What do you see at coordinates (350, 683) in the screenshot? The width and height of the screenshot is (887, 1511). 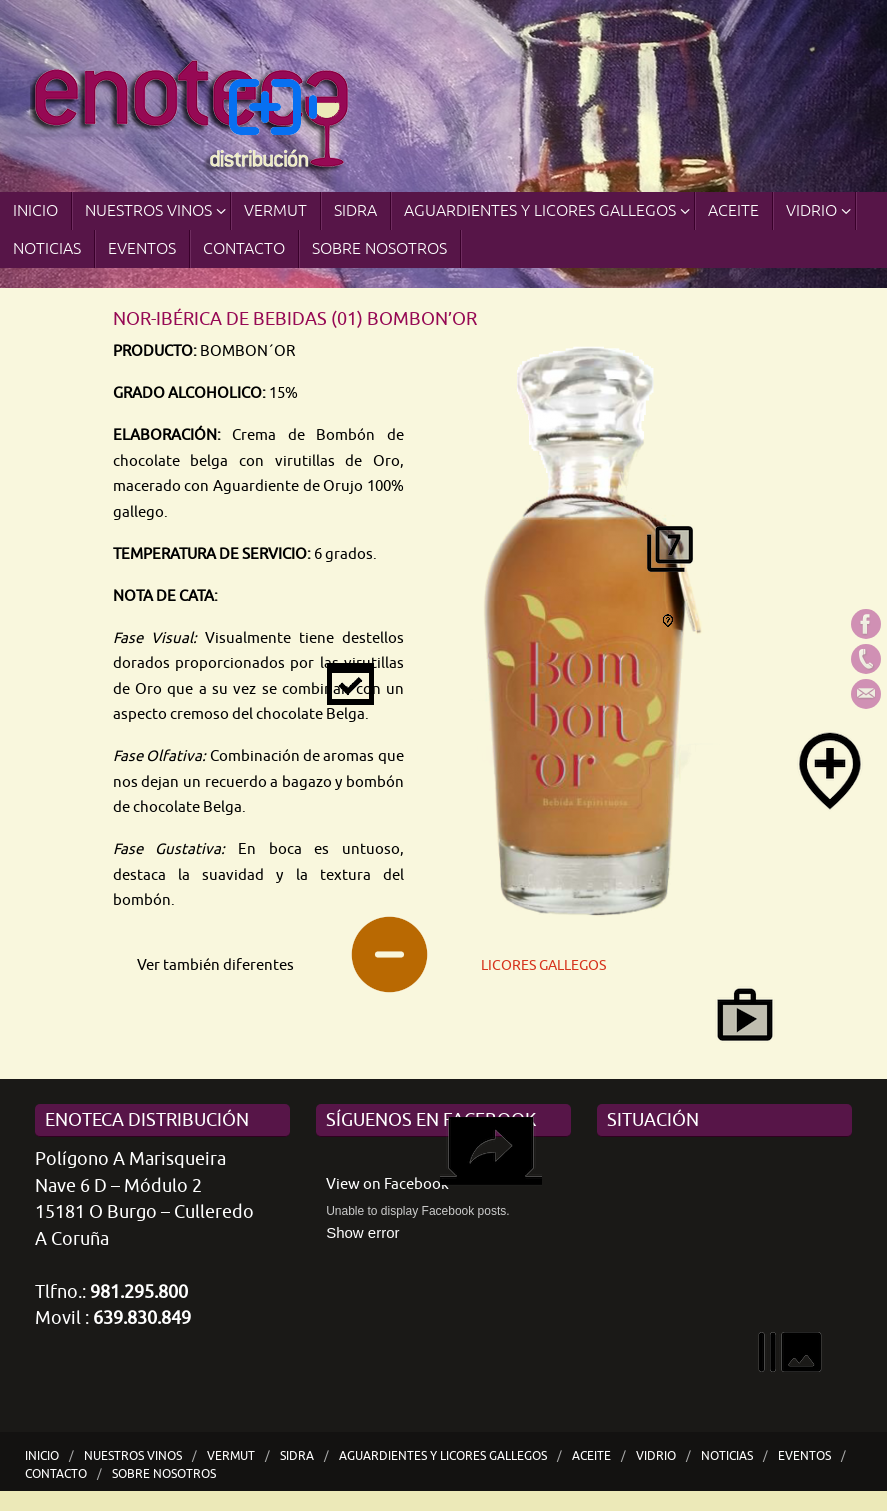 I see `indicates a verified domain or website` at bounding box center [350, 683].